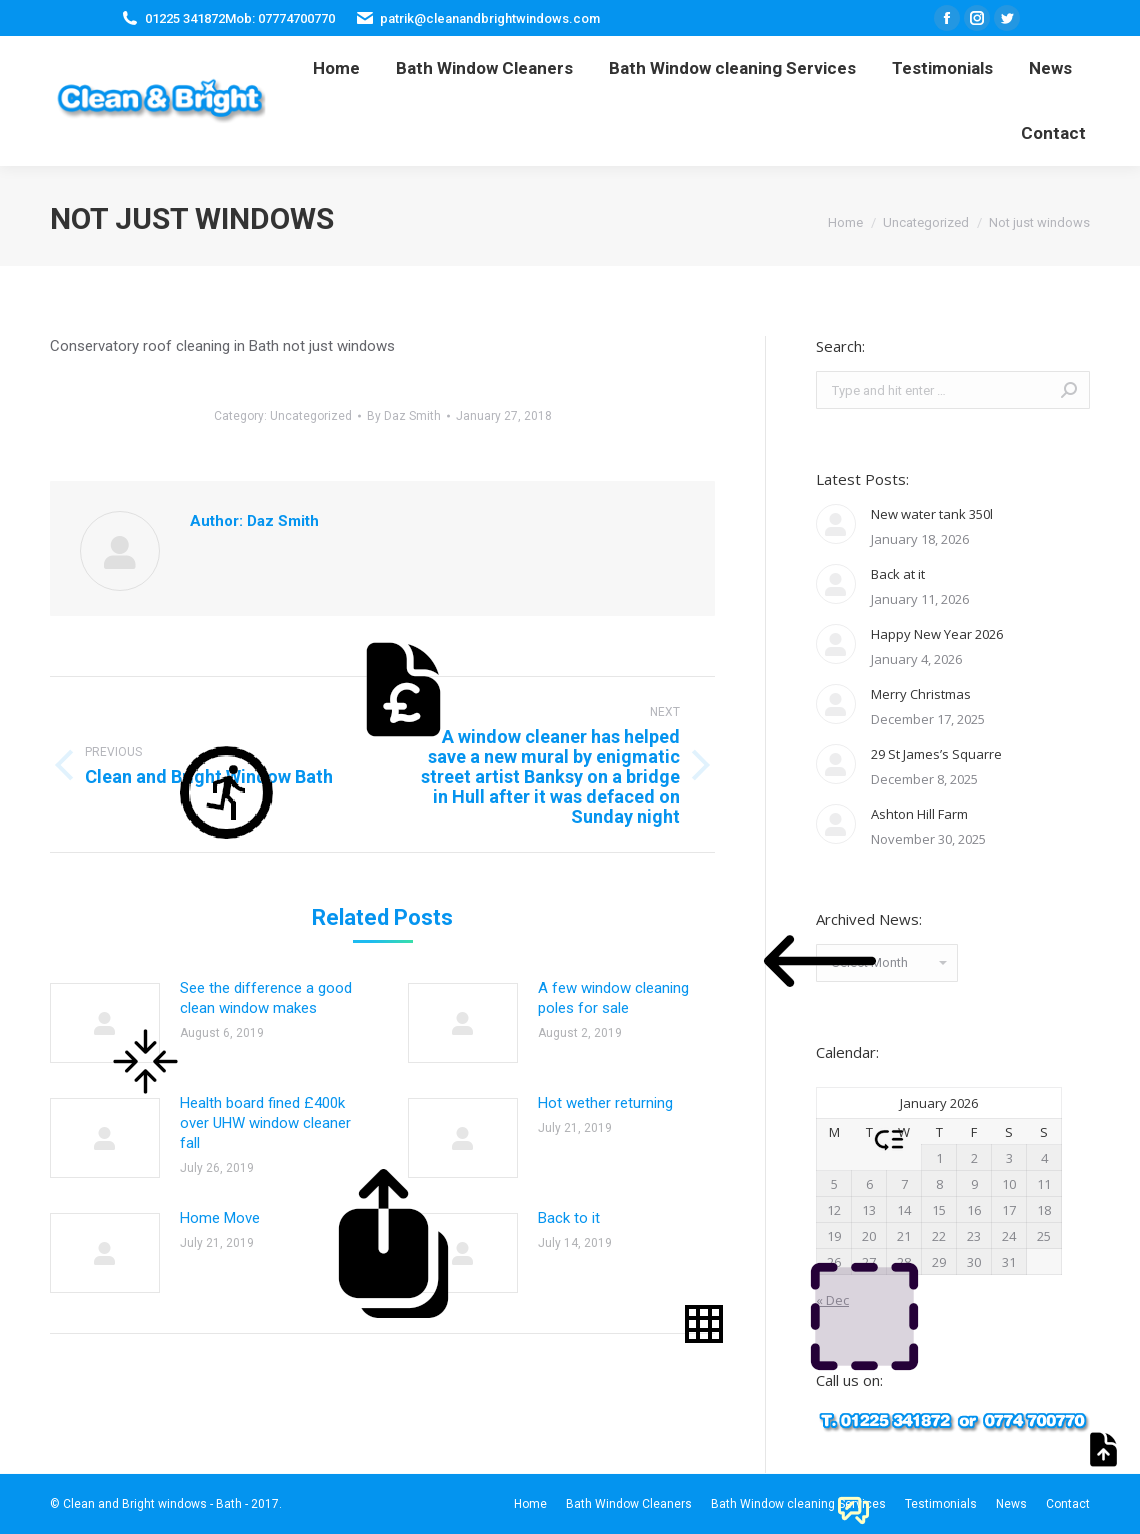 The image size is (1140, 1534). Describe the element at coordinates (393, 1243) in the screenshot. I see `share or export multiple items` at that location.